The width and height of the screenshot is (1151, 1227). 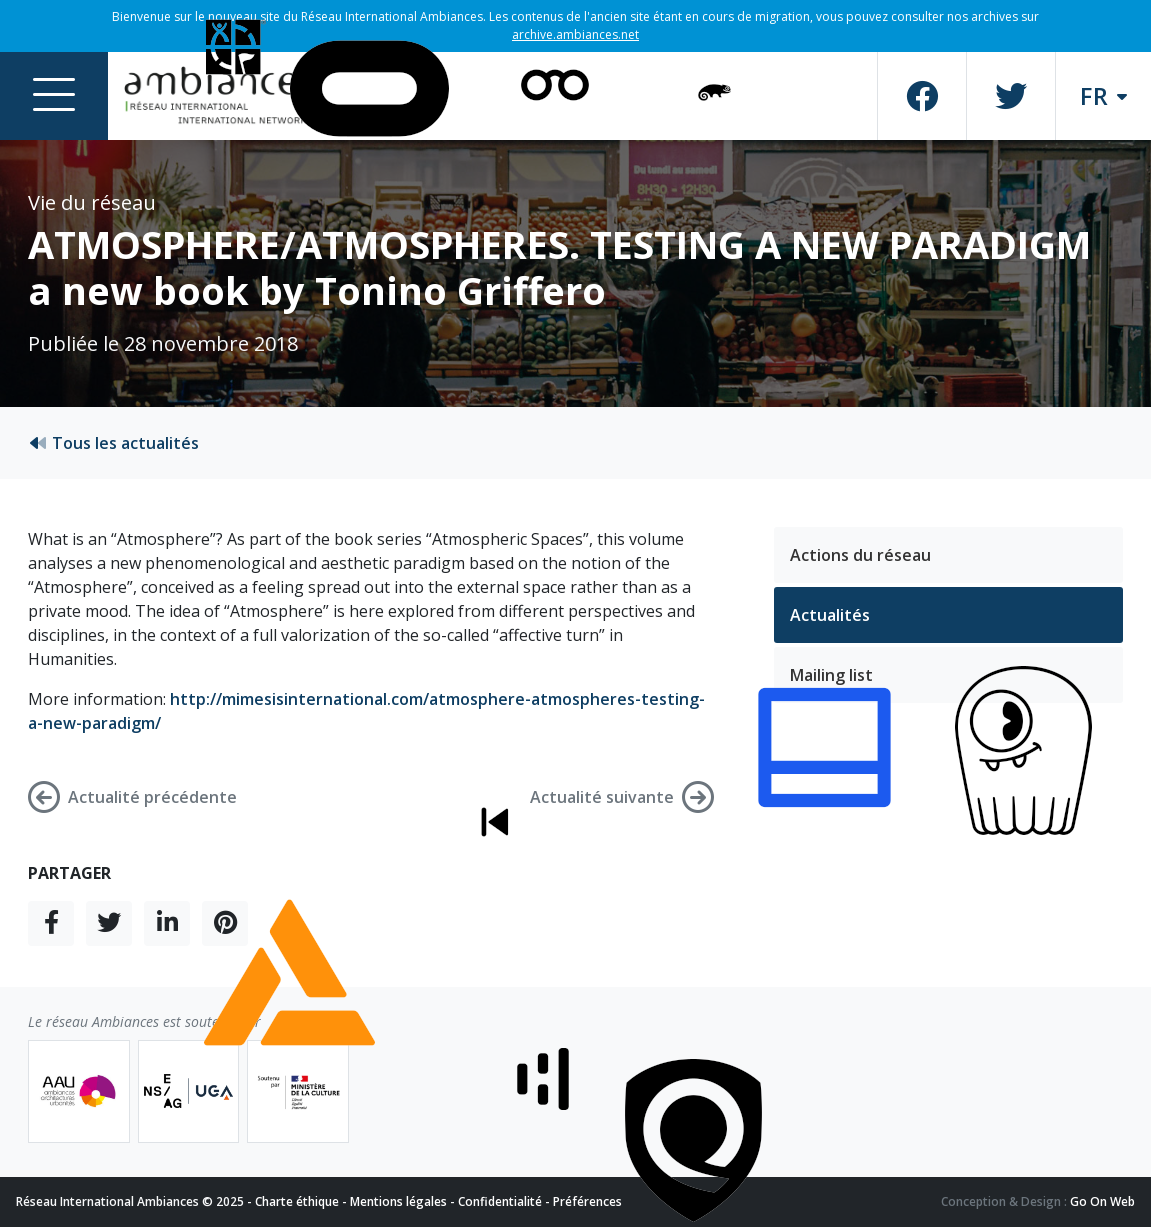 I want to click on open hyperskill learning platform, so click(x=543, y=1079).